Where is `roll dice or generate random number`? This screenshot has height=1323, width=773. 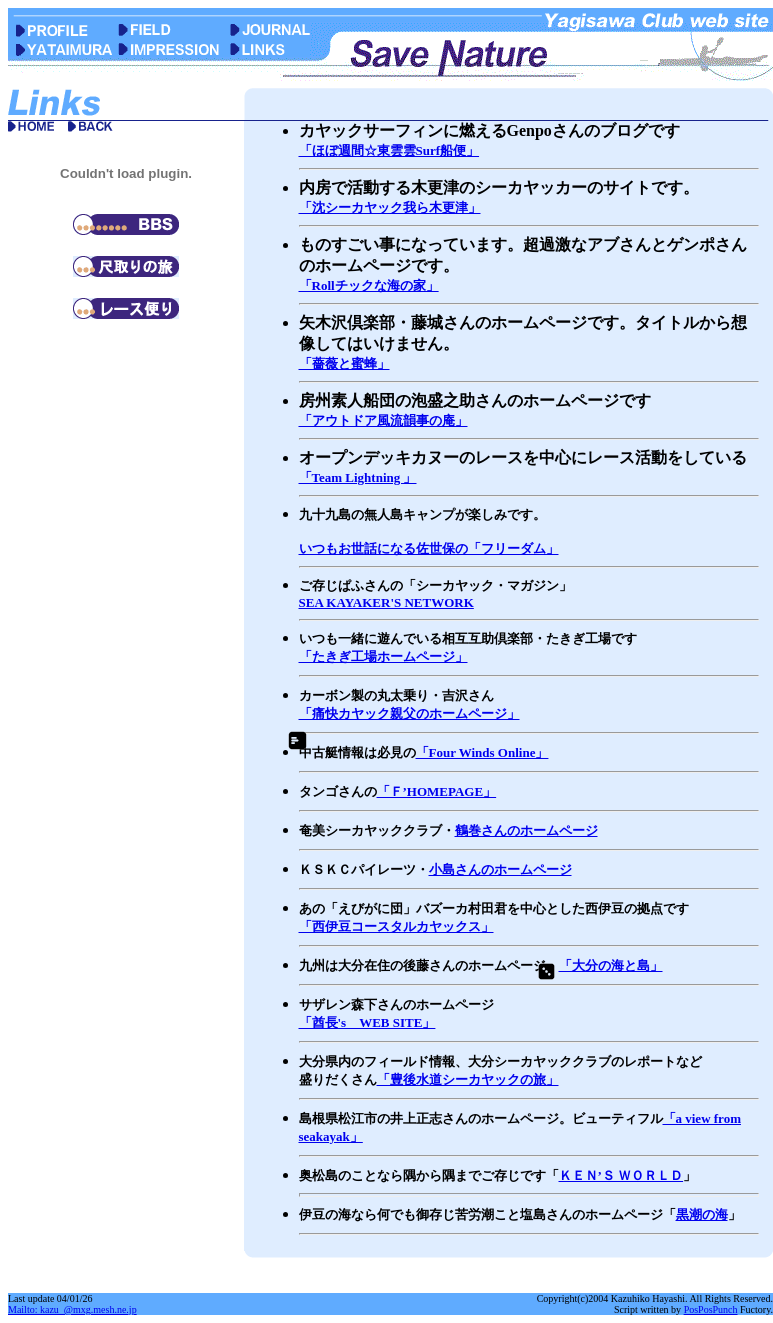 roll dice or generate random number is located at coordinates (546, 971).